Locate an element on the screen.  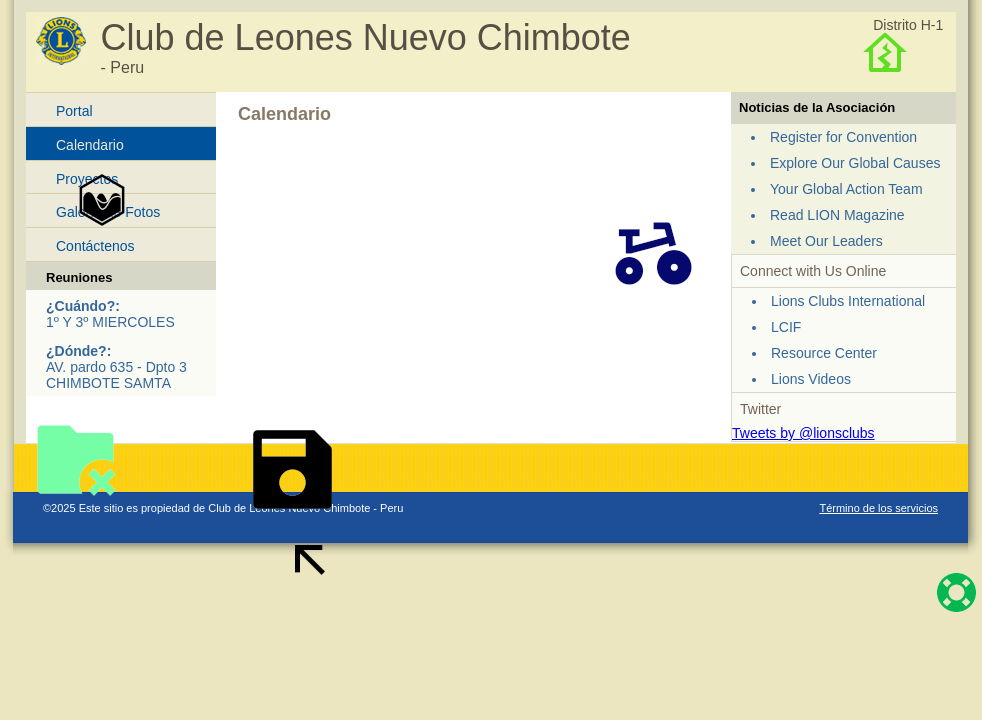
chart.js library logo is located at coordinates (102, 200).